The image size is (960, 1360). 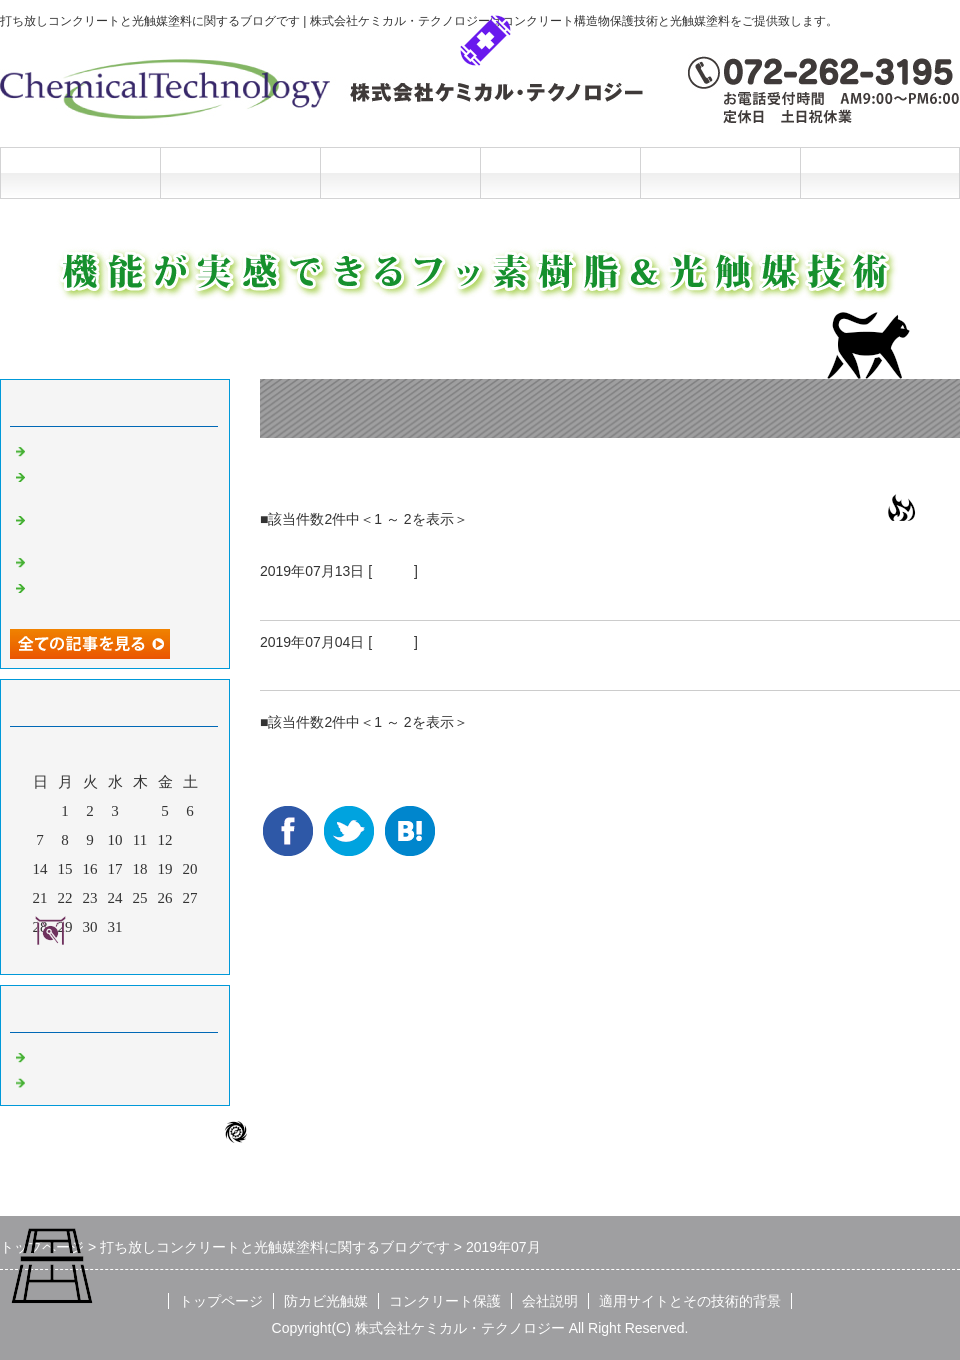 What do you see at coordinates (868, 345) in the screenshot?
I see `indicates a cat or pet-related category` at bounding box center [868, 345].